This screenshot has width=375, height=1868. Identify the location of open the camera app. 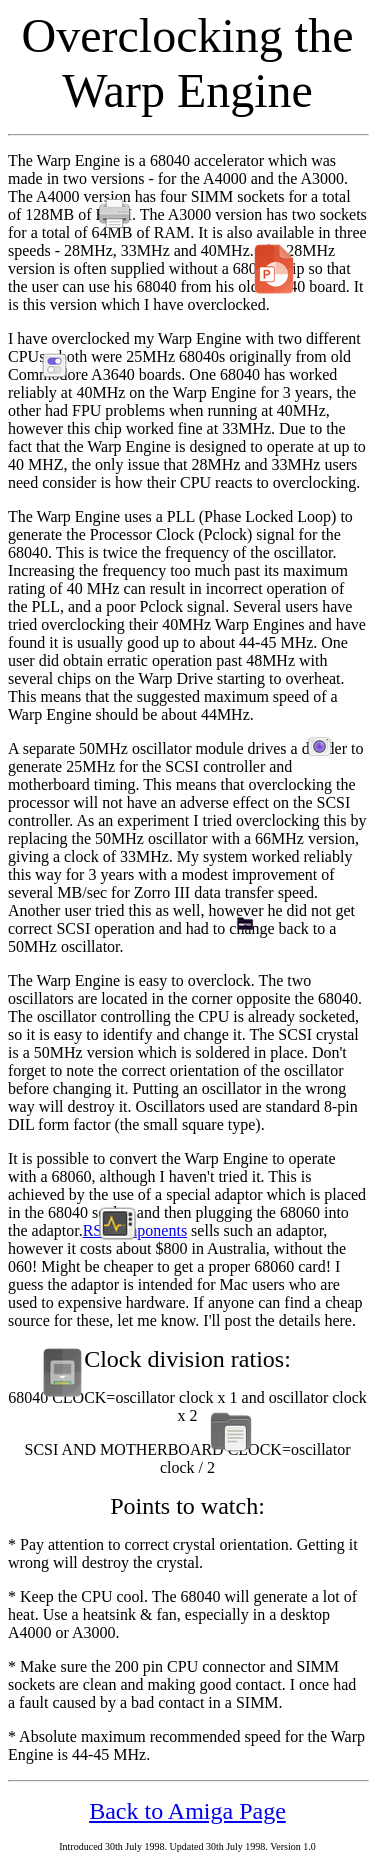
(319, 746).